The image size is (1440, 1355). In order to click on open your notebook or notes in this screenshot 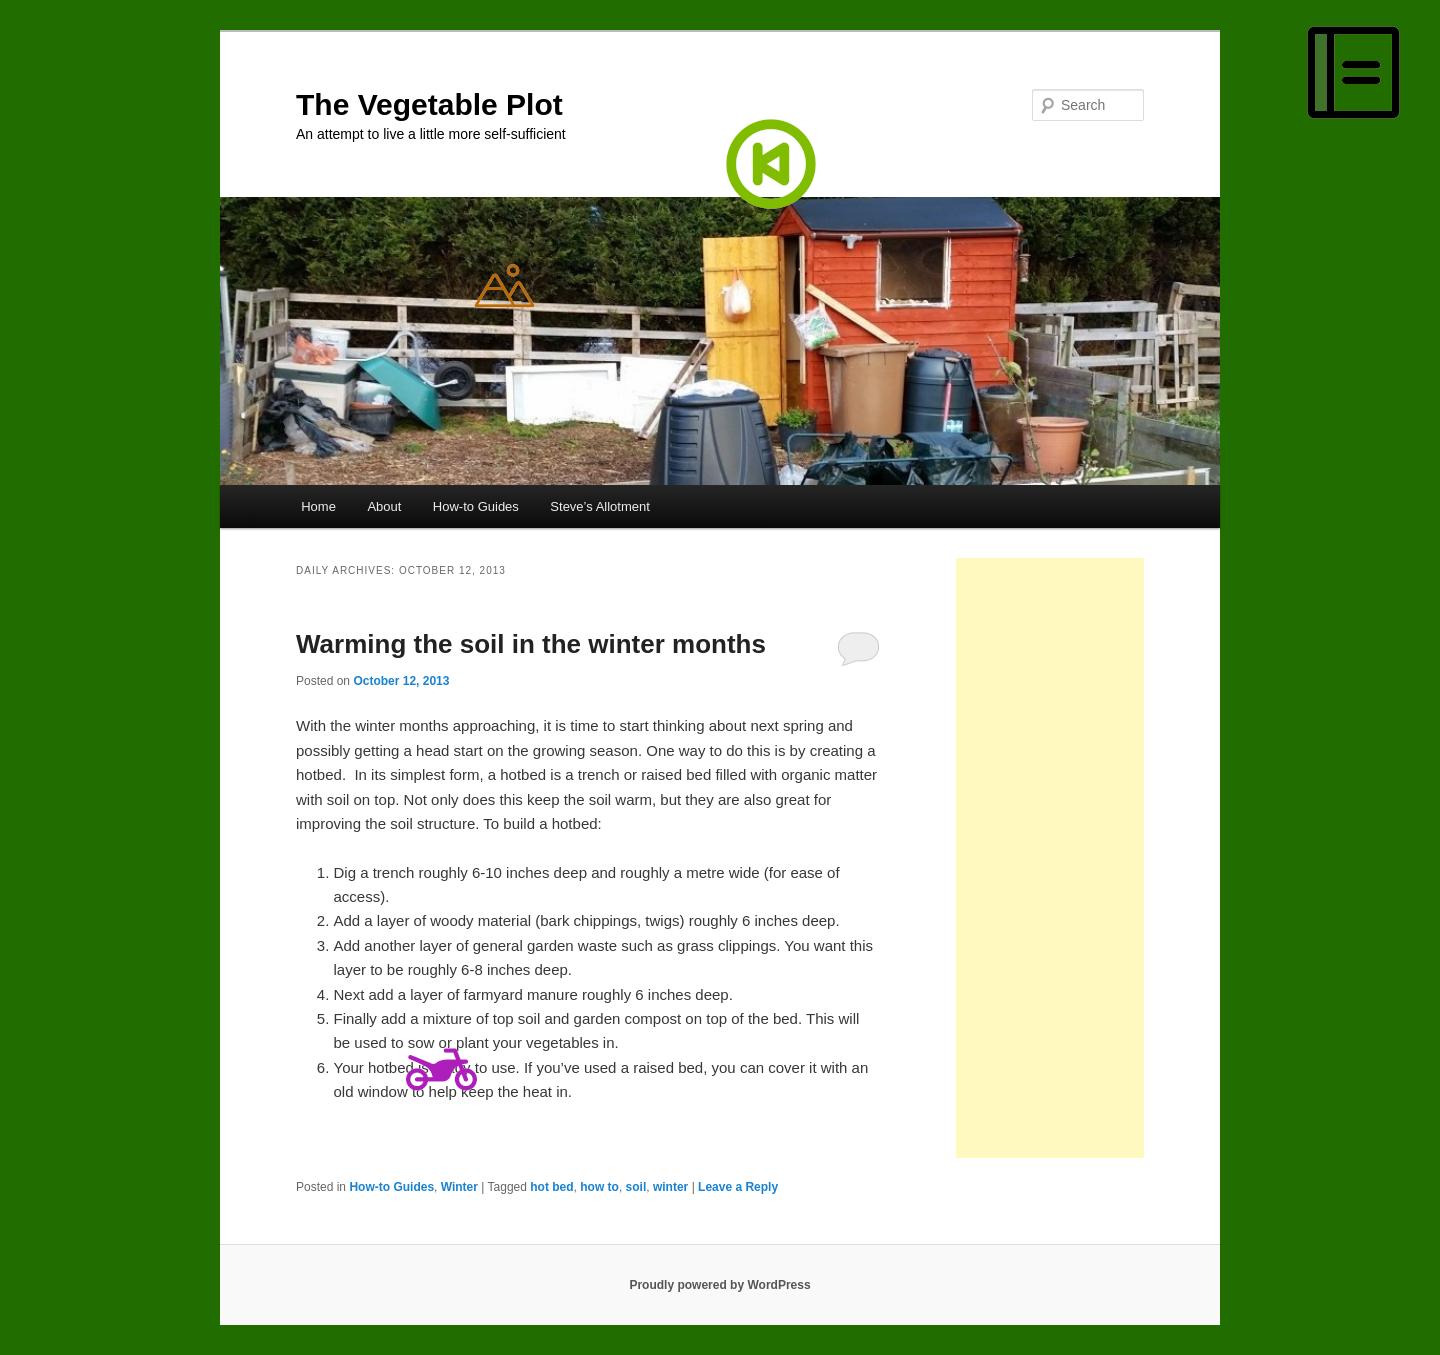, I will do `click(1353, 72)`.